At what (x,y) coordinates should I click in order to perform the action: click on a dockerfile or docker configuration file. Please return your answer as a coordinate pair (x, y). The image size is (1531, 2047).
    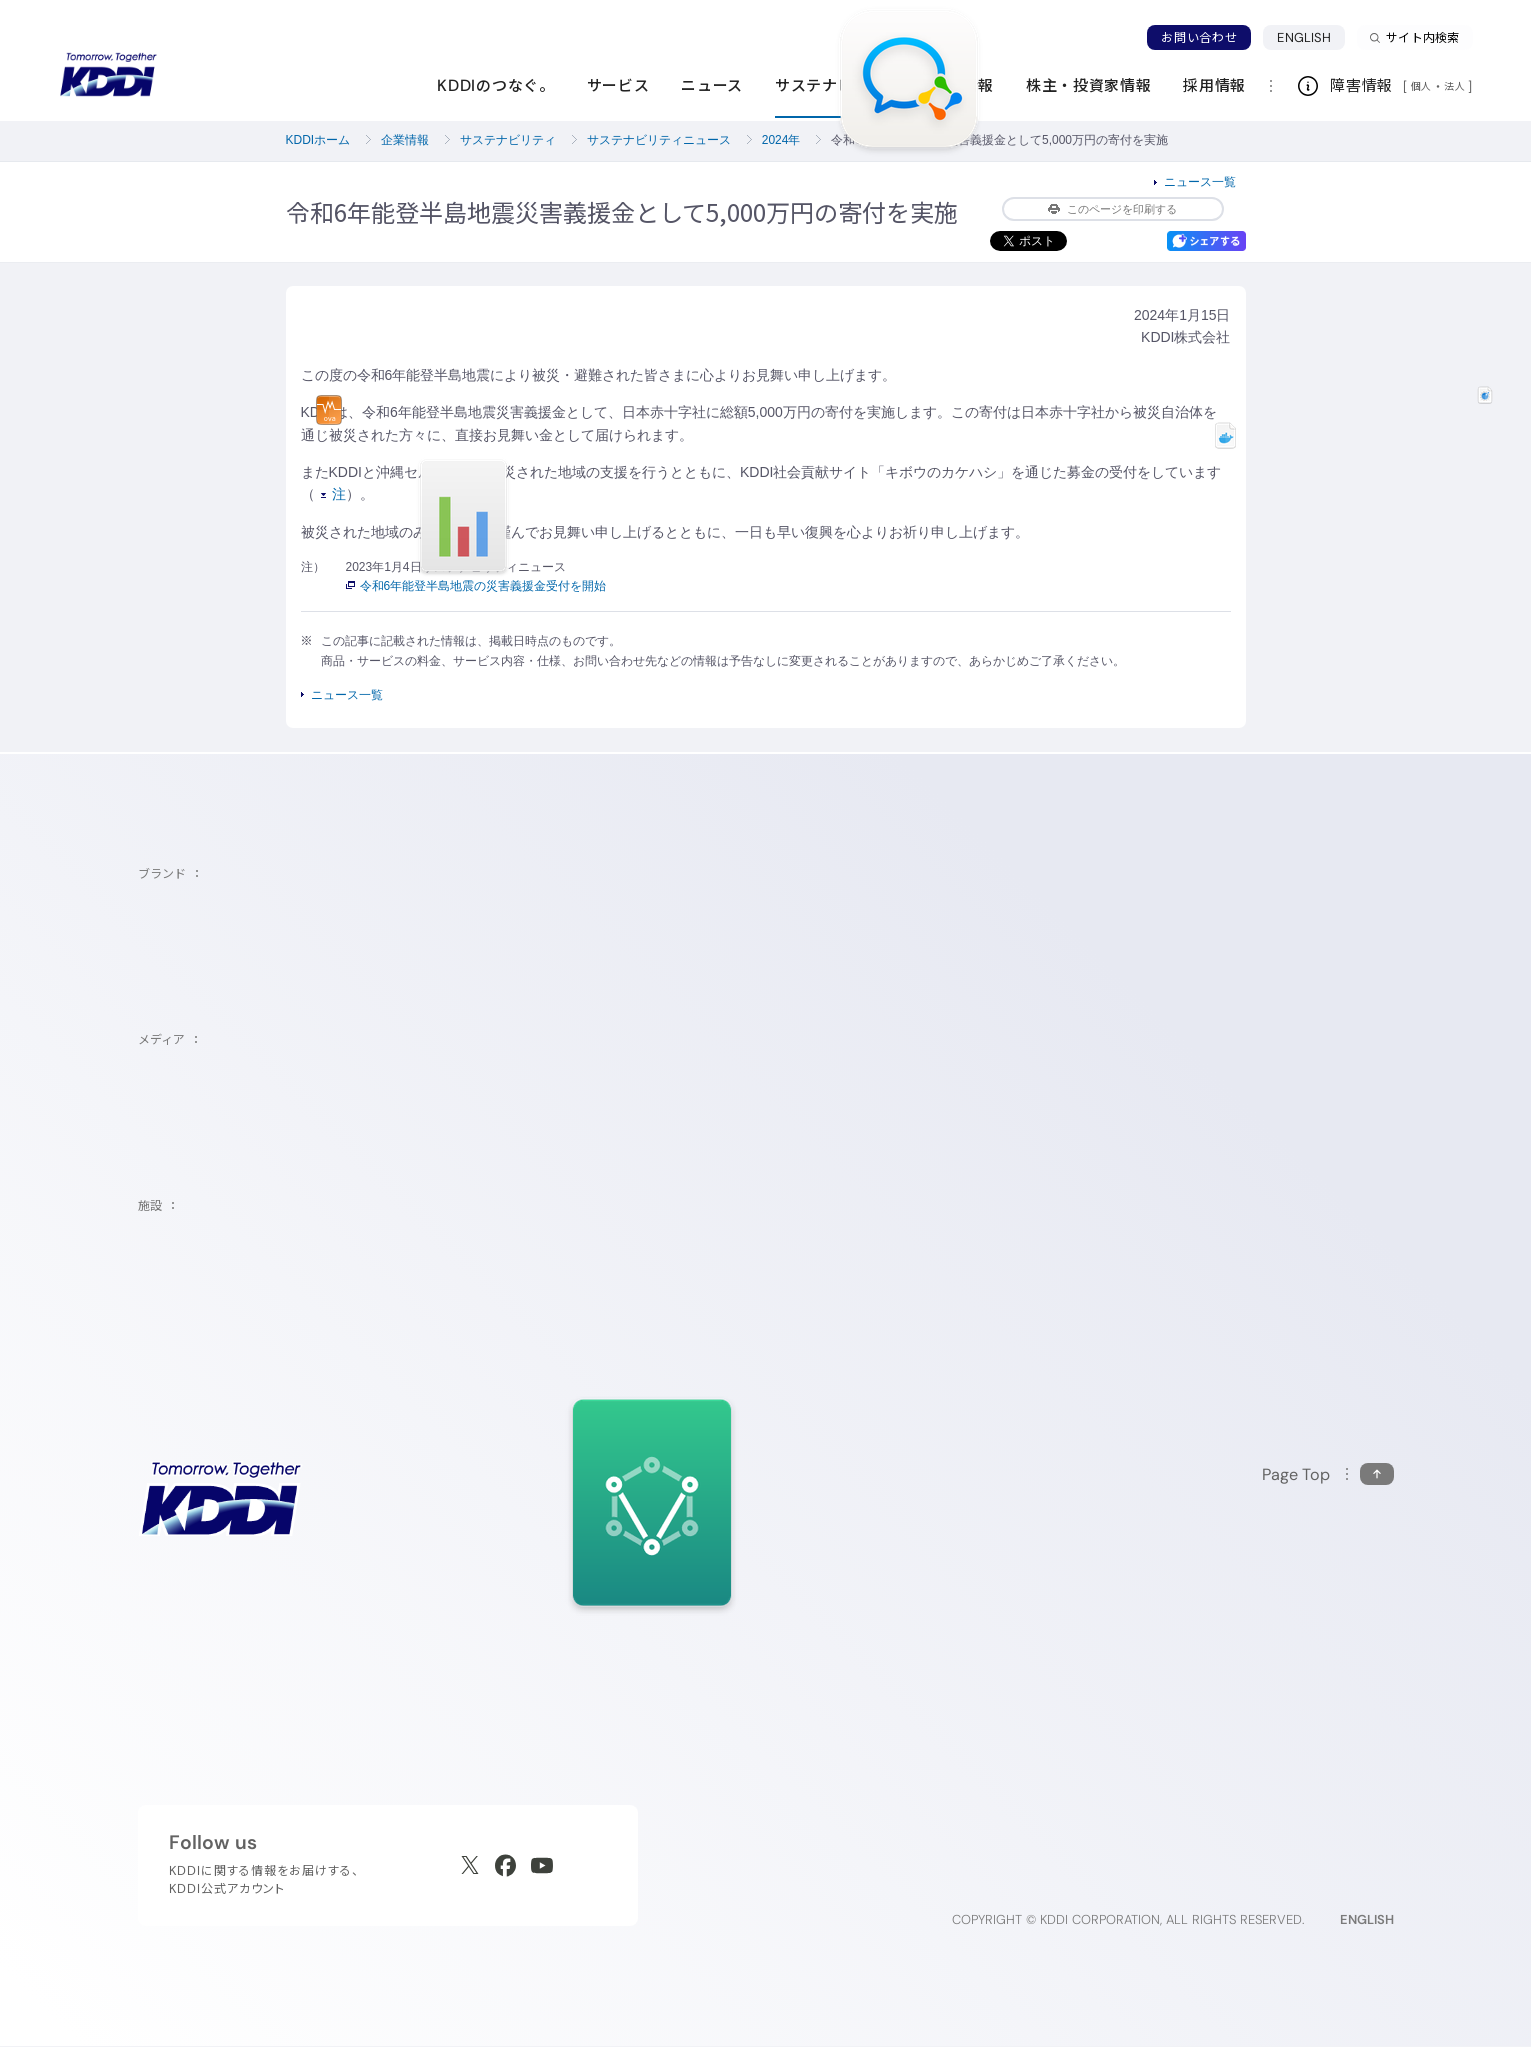
    Looking at the image, I should click on (1225, 435).